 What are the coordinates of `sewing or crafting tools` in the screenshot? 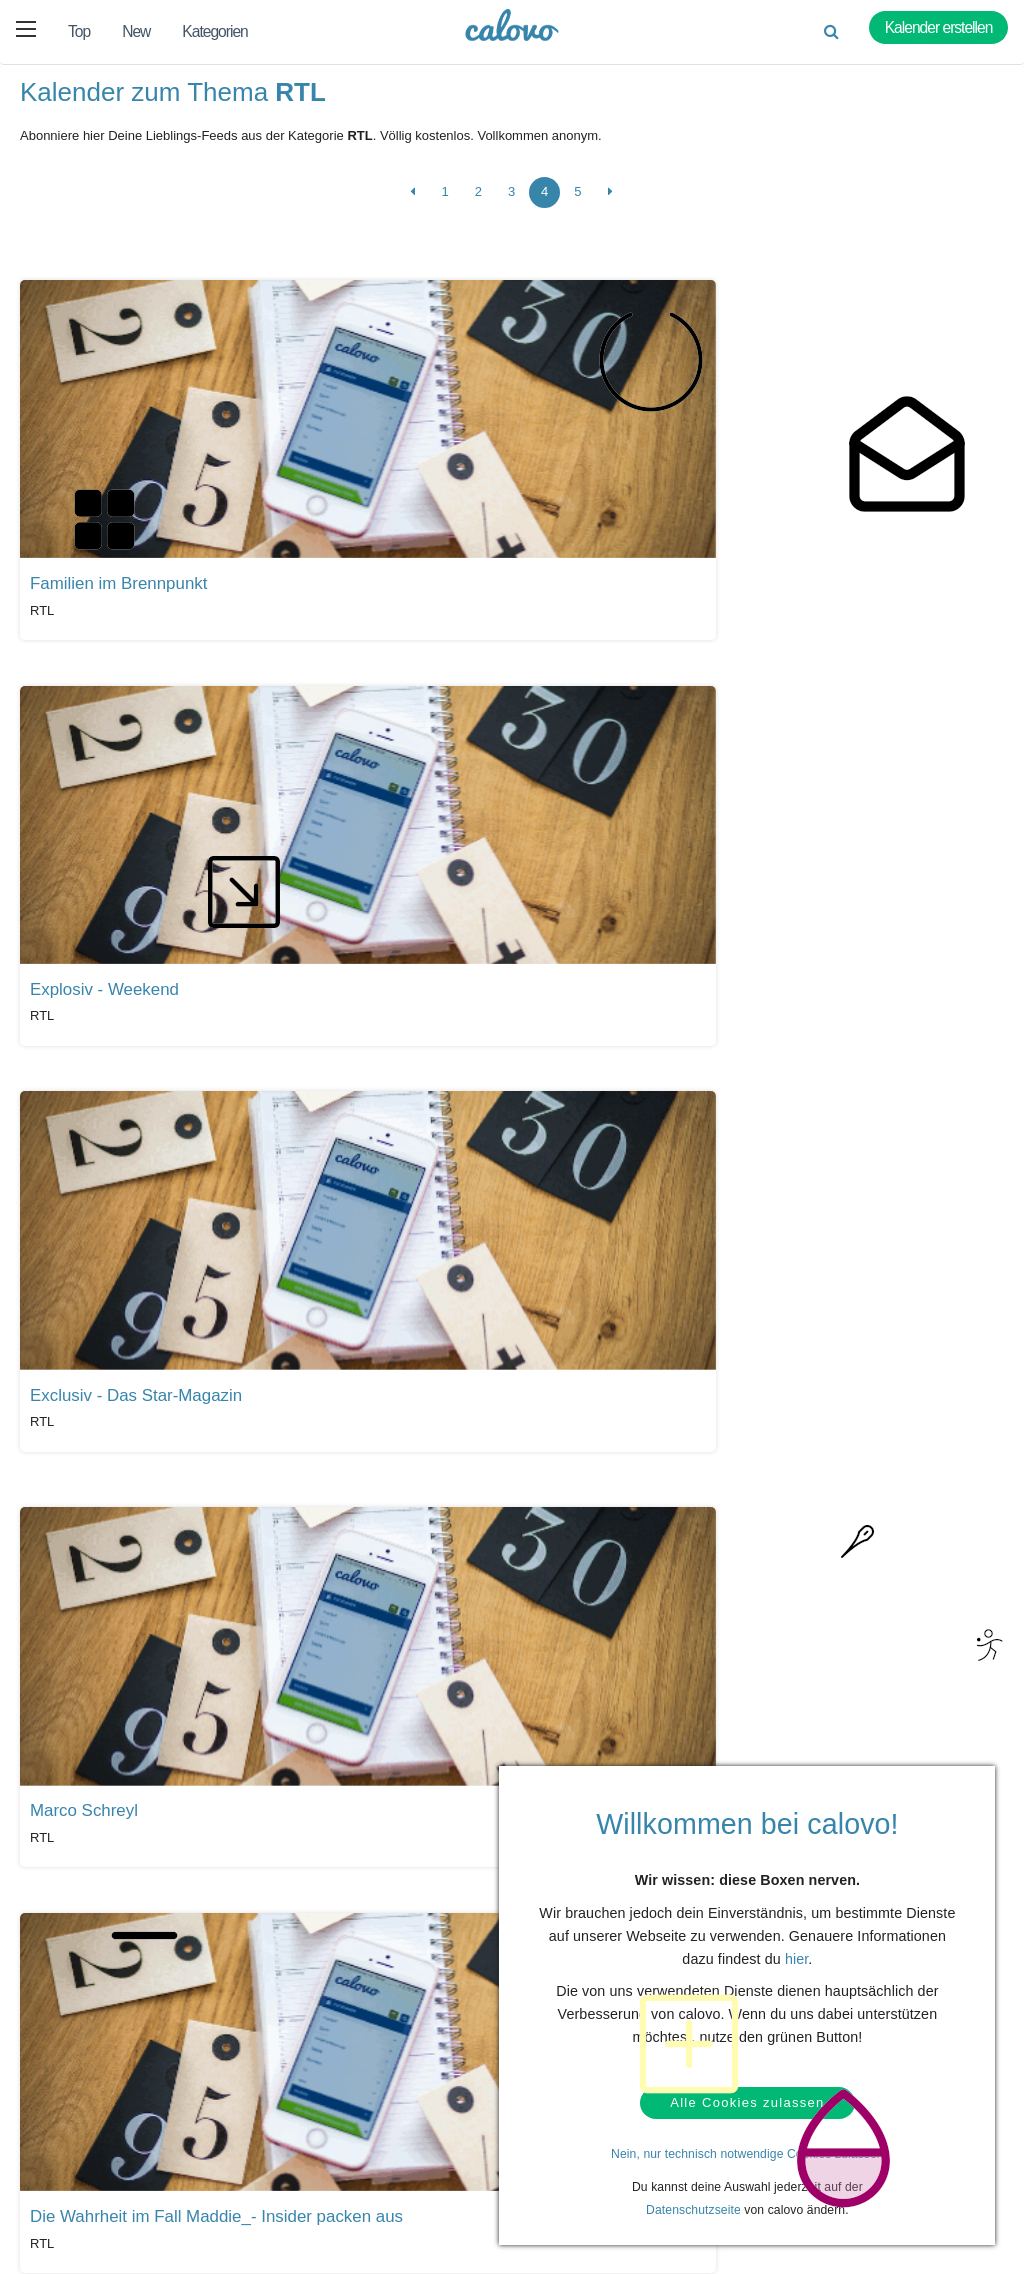 It's located at (857, 1541).